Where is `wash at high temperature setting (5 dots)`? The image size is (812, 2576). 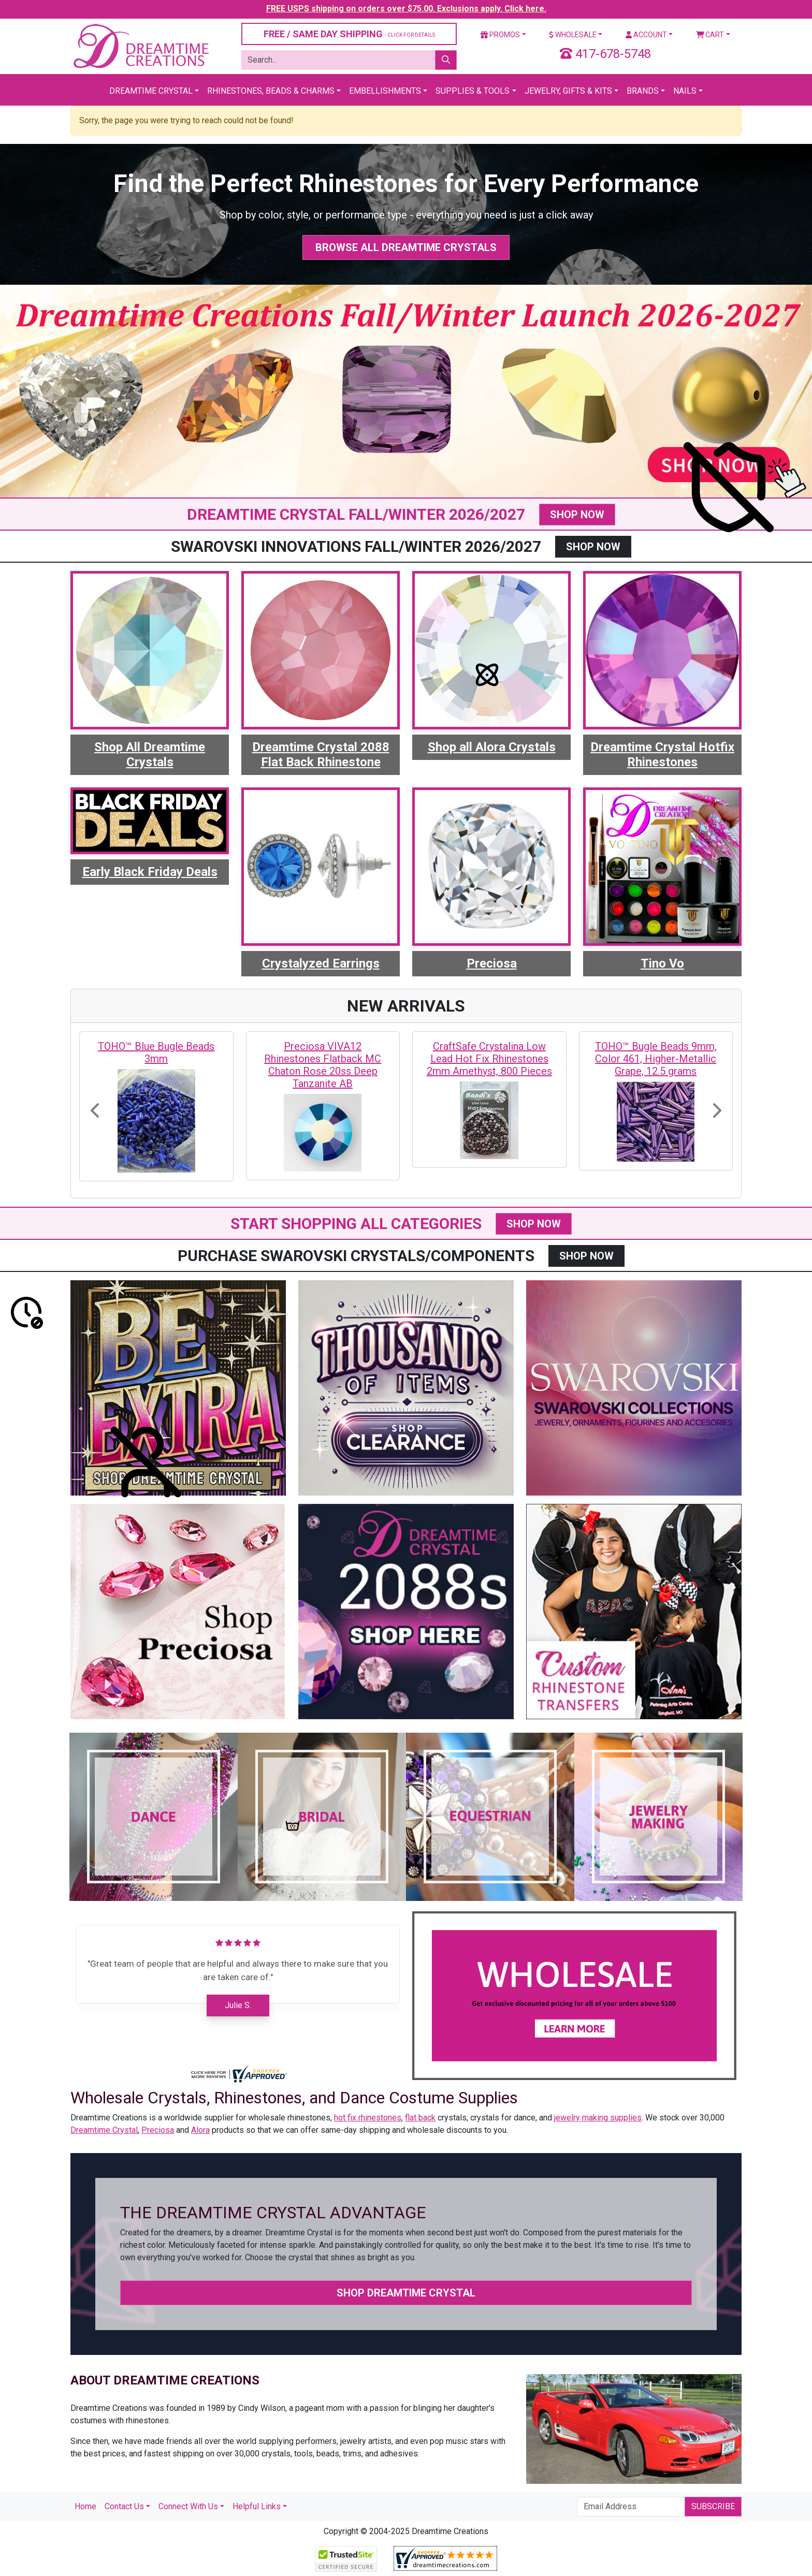 wash at high temperature setting (5 dots) is located at coordinates (293, 1826).